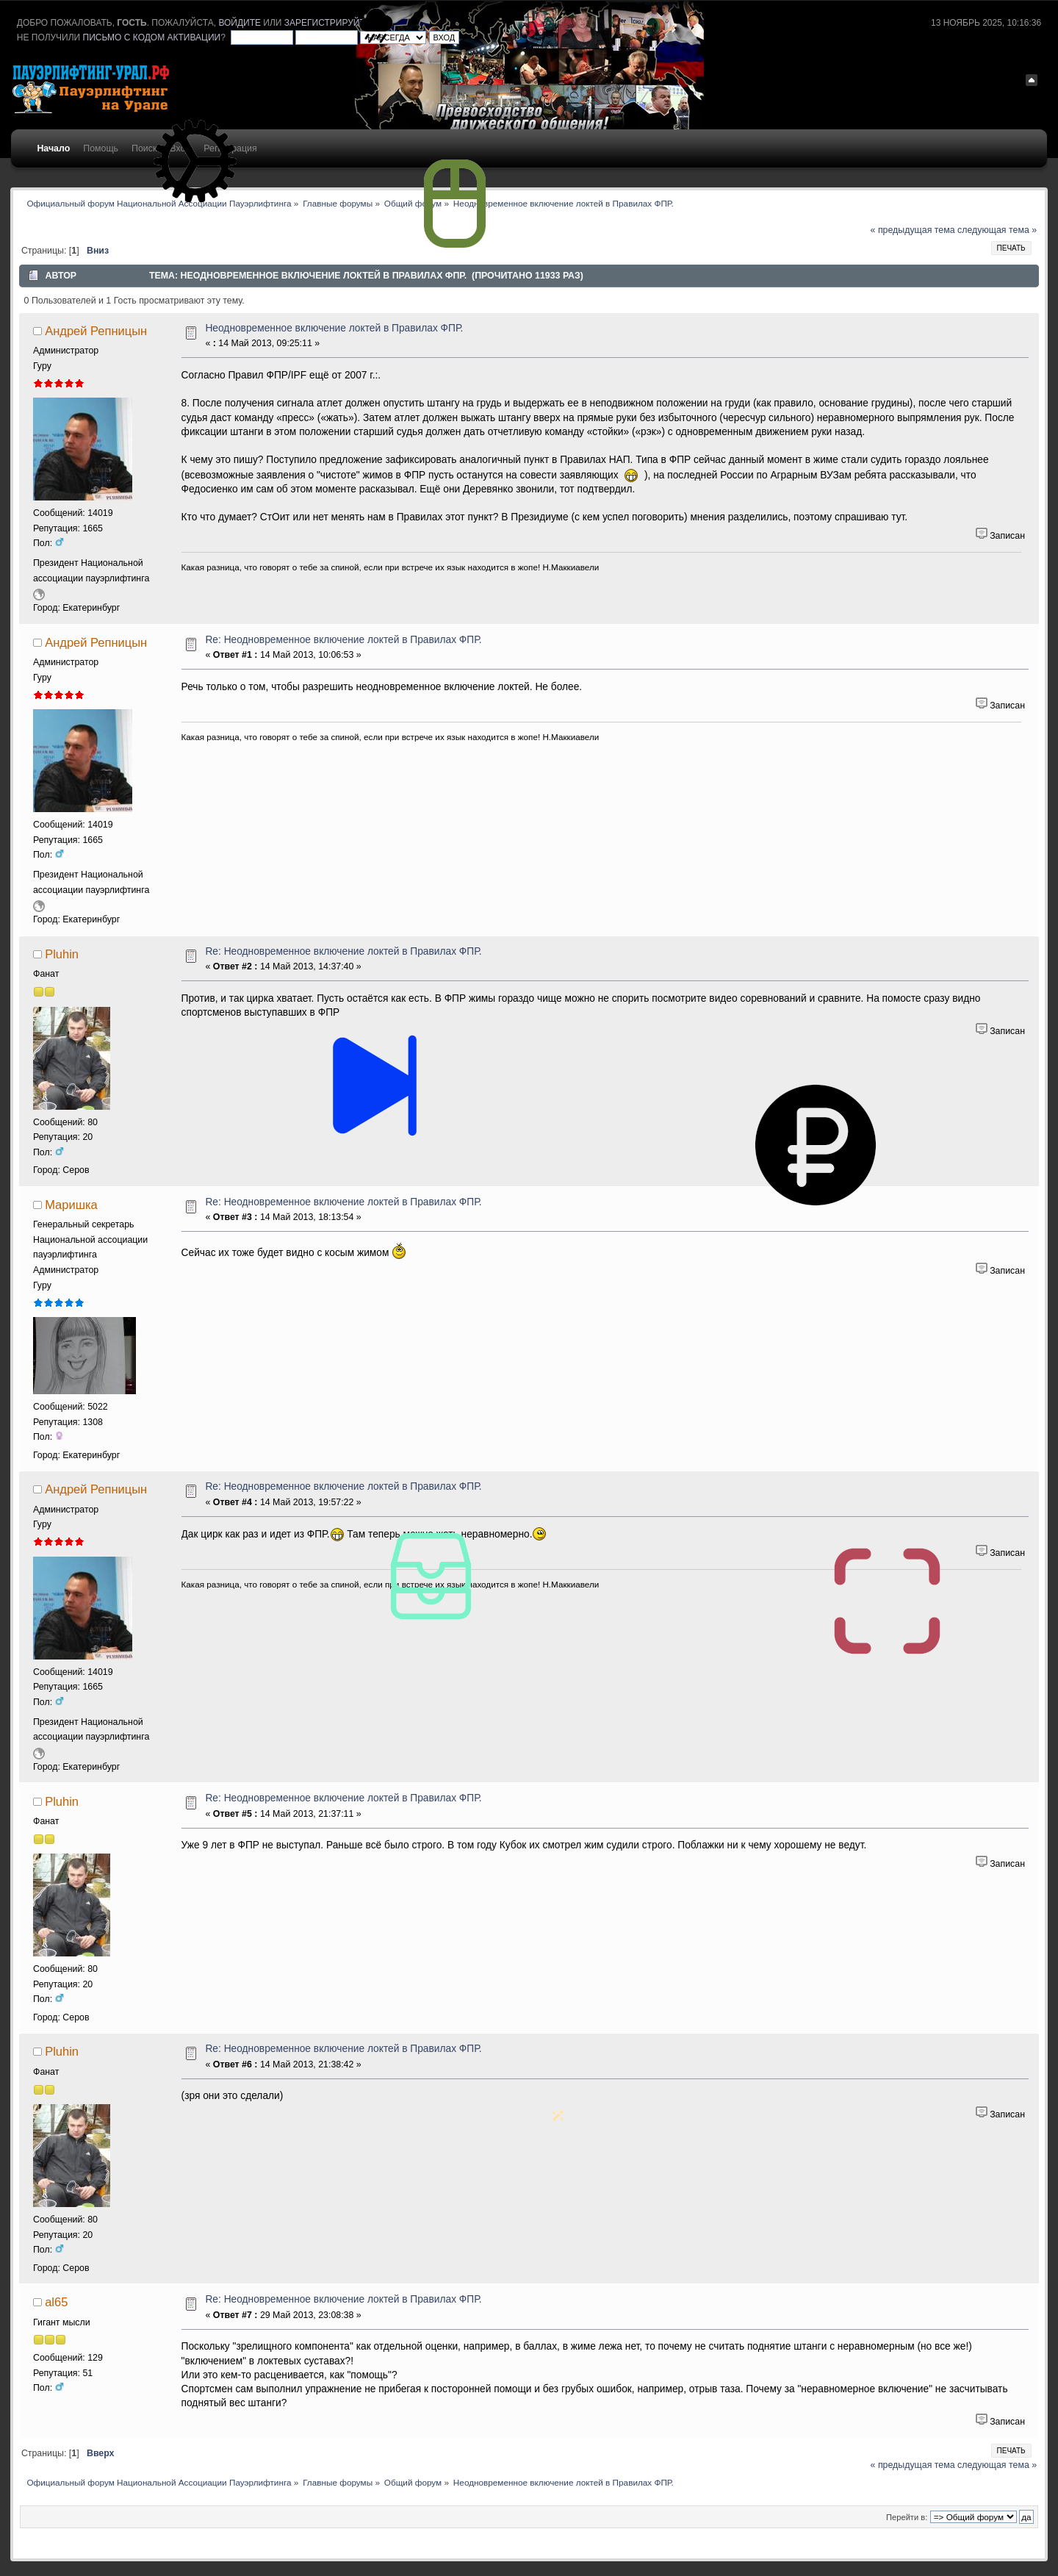  What do you see at coordinates (195, 161) in the screenshot?
I see `access settings` at bounding box center [195, 161].